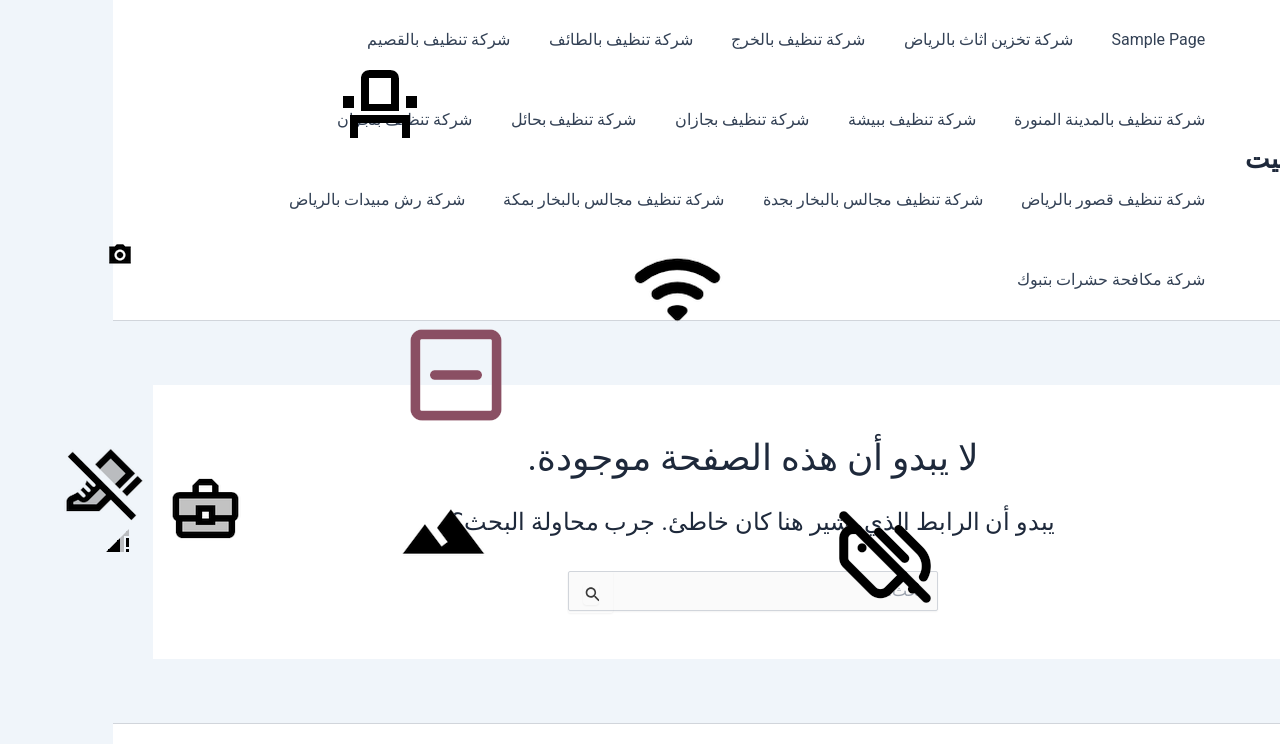 The image size is (1280, 744). Describe the element at coordinates (205, 508) in the screenshot. I see `access work or business-related features` at that location.